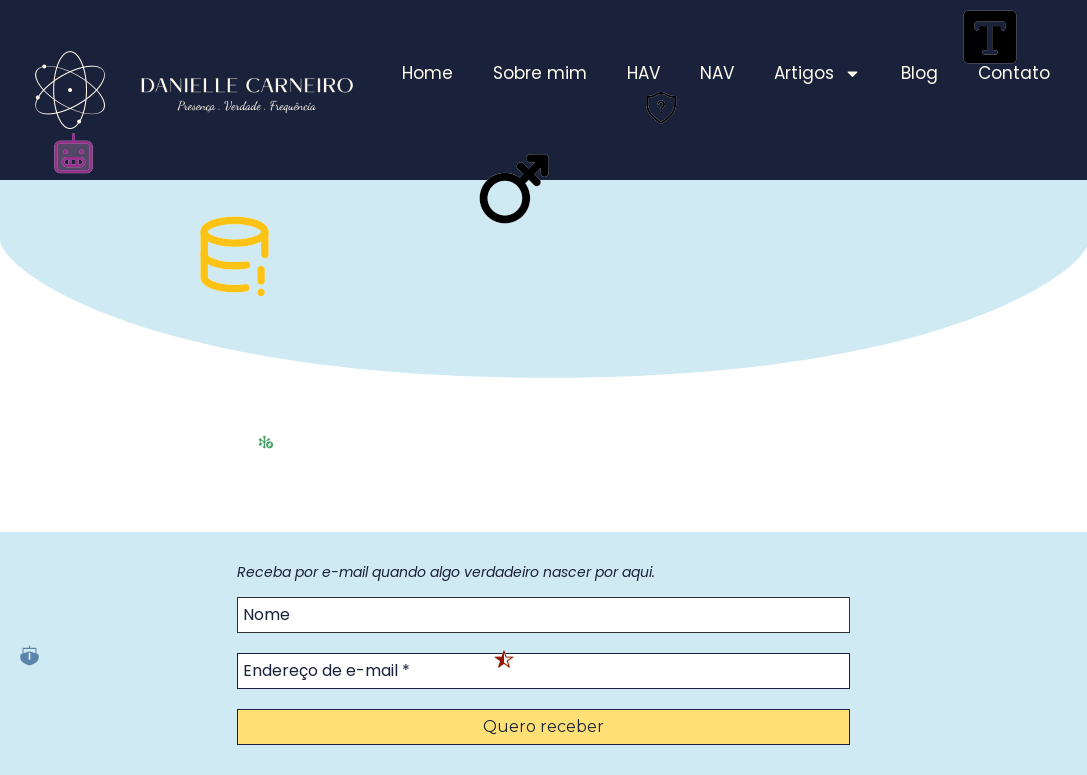  I want to click on indicates a partial or half-star rating, so click(504, 659).